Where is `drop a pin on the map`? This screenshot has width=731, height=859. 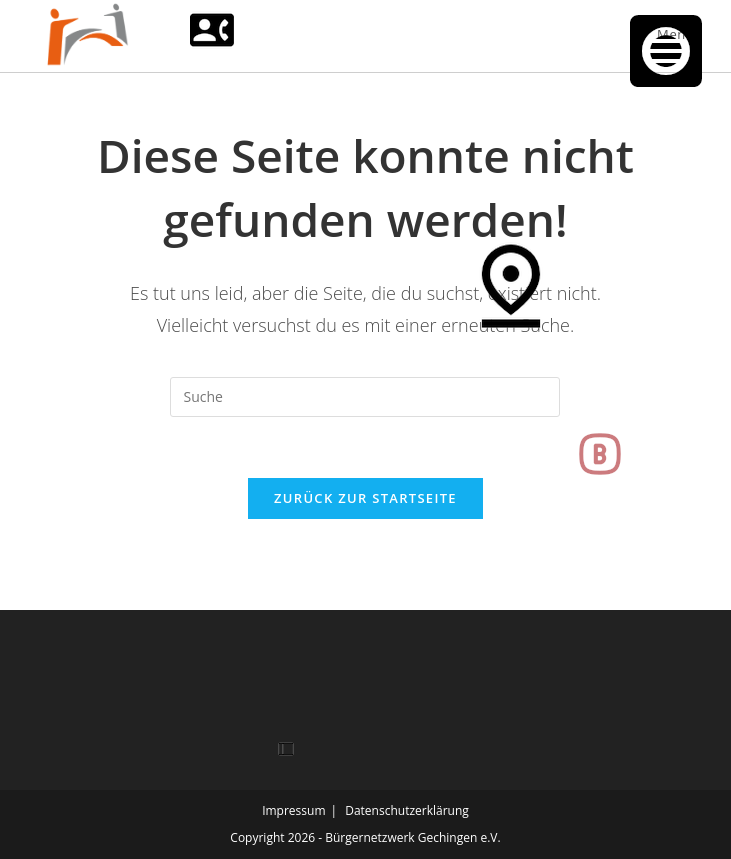 drop a pin on the map is located at coordinates (511, 286).